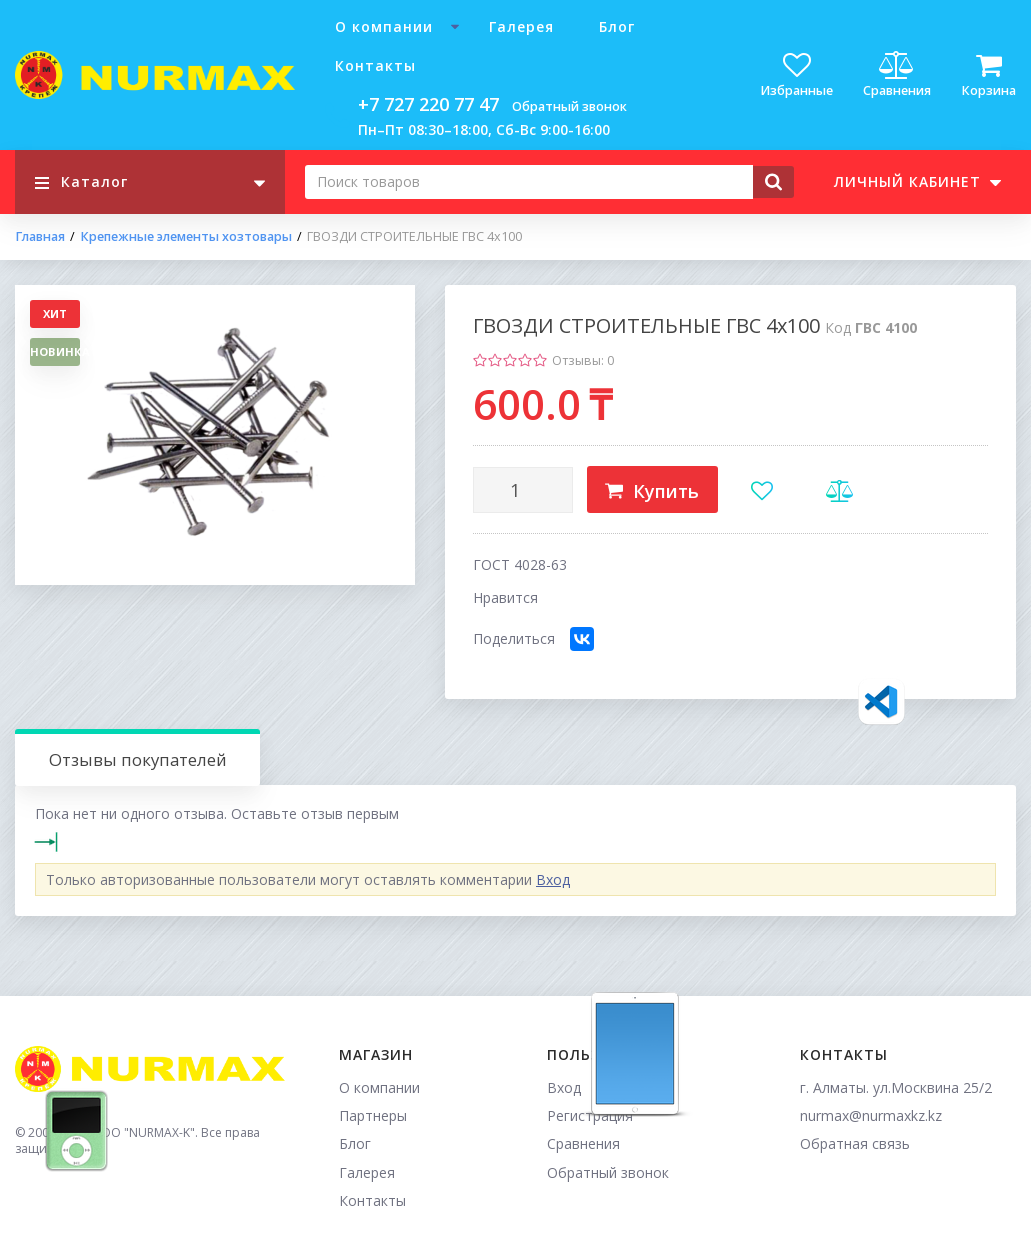 The height and width of the screenshot is (1260, 1031). What do you see at coordinates (46, 842) in the screenshot?
I see `go to the last item or page` at bounding box center [46, 842].